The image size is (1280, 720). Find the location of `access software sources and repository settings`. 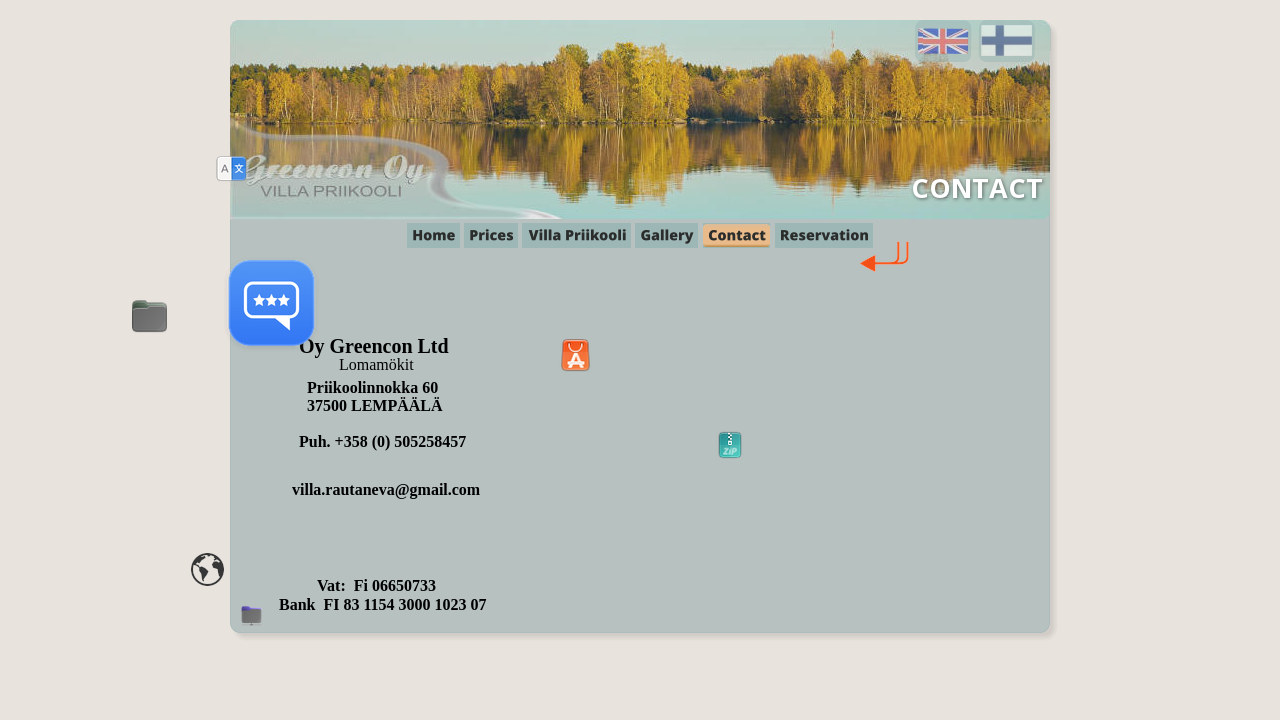

access software sources and repository settings is located at coordinates (207, 569).